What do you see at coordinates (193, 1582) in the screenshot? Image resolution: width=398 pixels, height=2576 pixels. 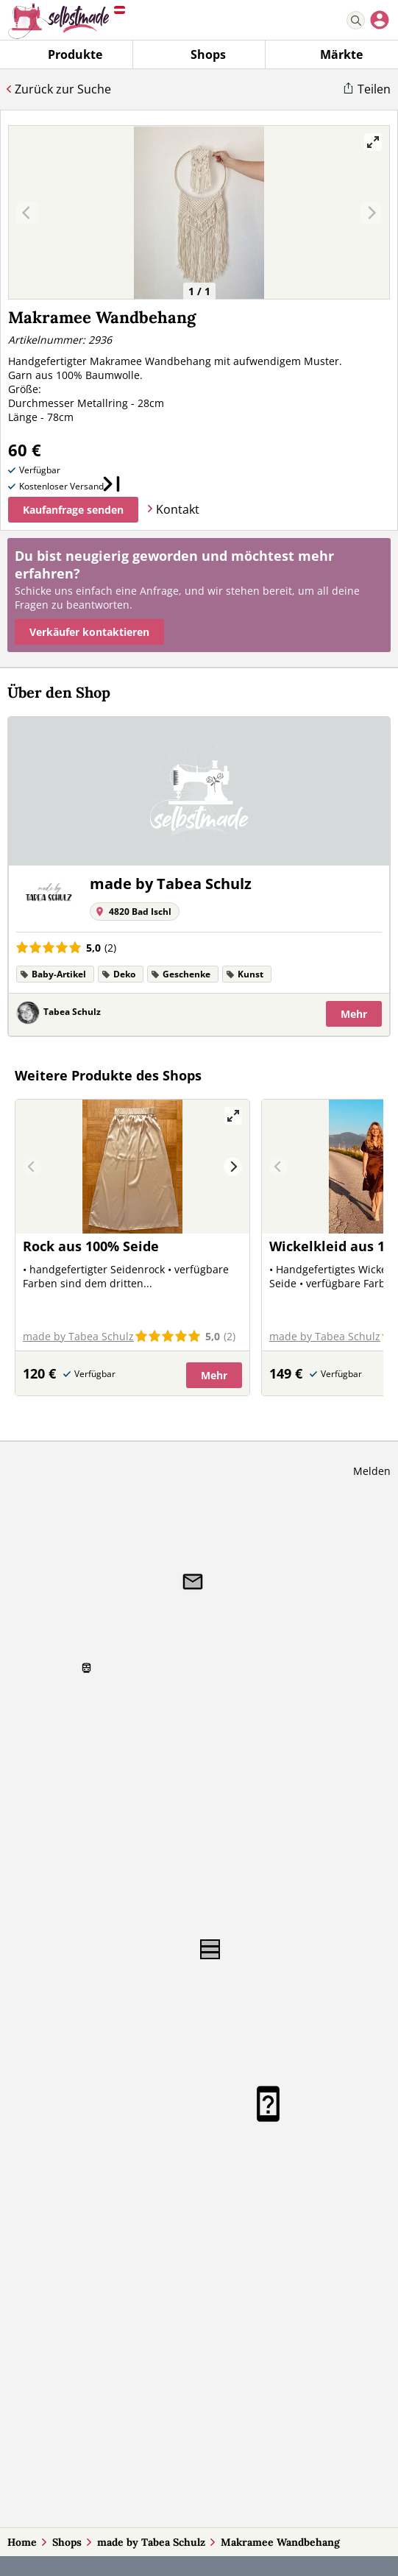 I see `access your email inbox` at bounding box center [193, 1582].